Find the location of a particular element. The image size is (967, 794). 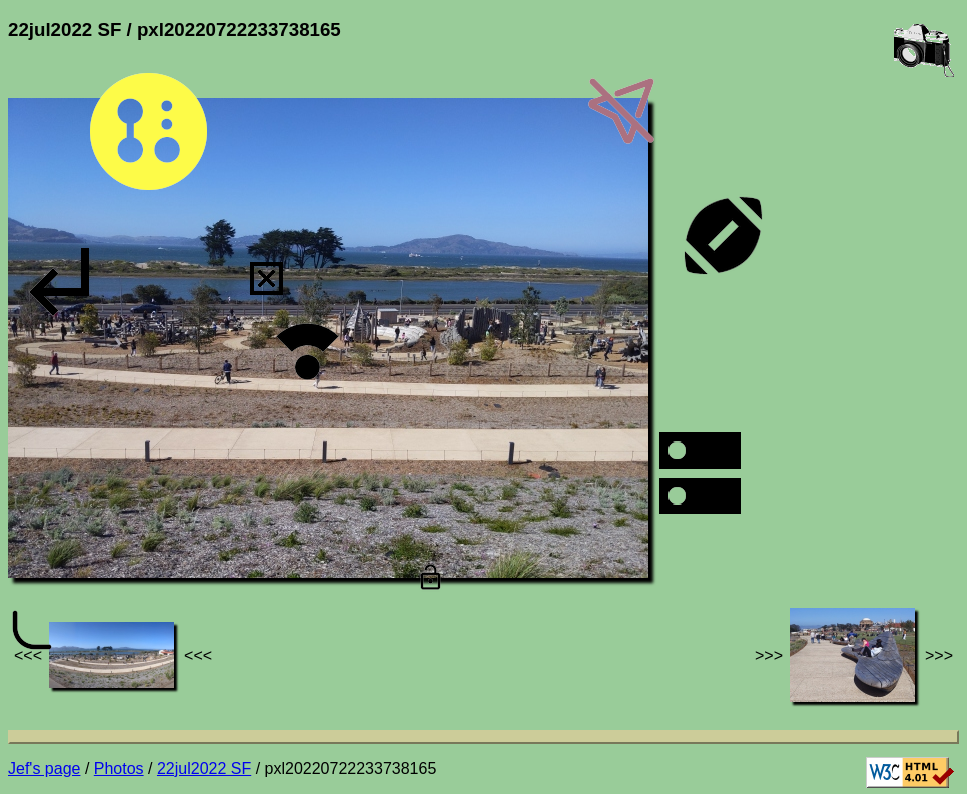

calibrate compass or direction sensor is located at coordinates (307, 351).